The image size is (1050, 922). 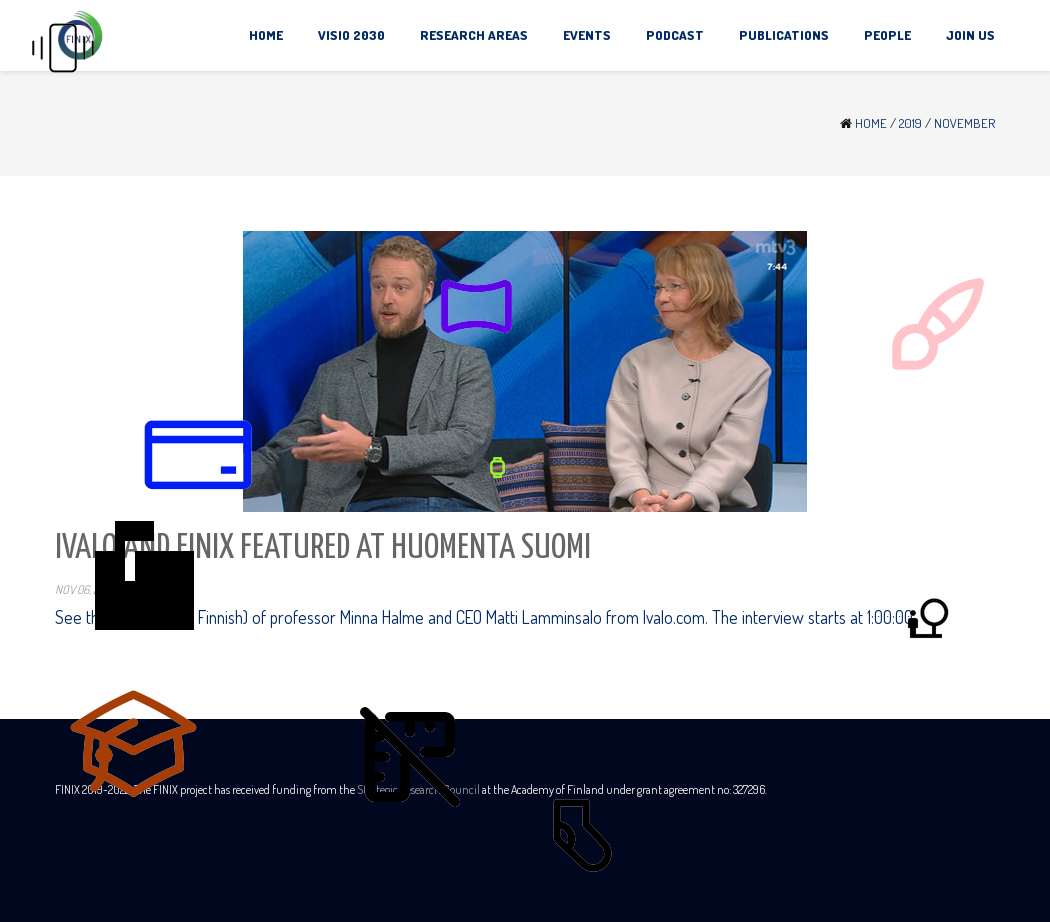 What do you see at coordinates (144, 580) in the screenshot?
I see `indicates unread mail in your mailbox` at bounding box center [144, 580].